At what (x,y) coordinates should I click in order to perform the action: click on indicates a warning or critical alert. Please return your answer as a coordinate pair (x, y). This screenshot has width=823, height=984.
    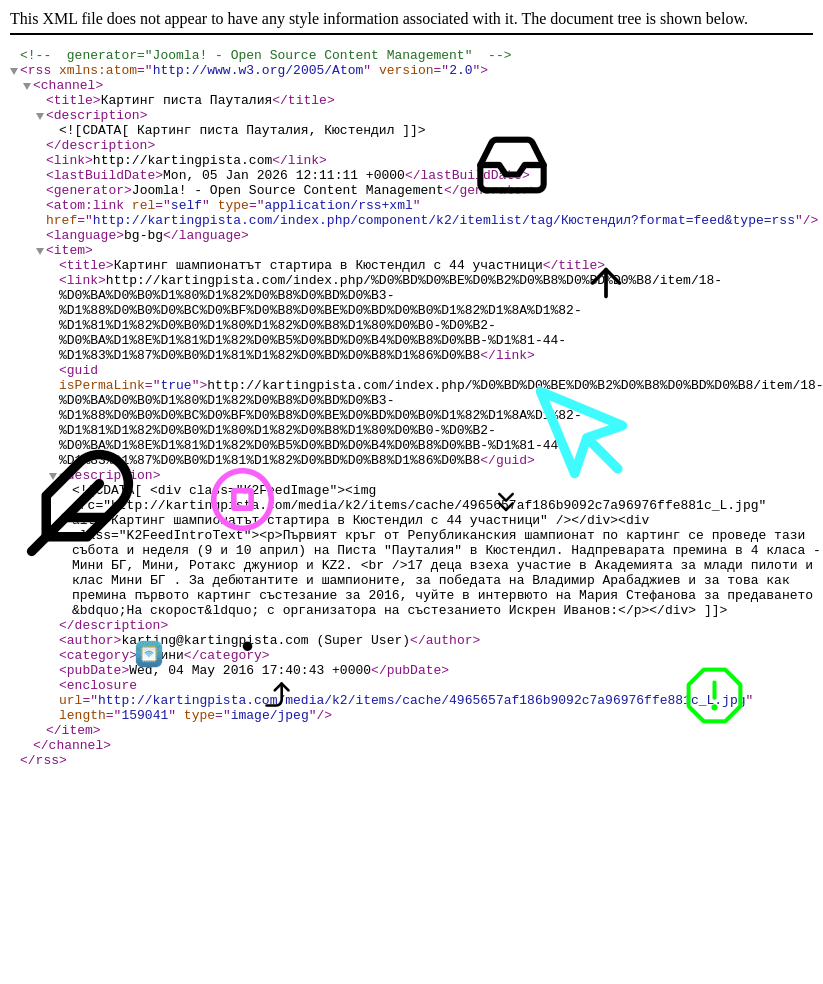
    Looking at the image, I should click on (714, 695).